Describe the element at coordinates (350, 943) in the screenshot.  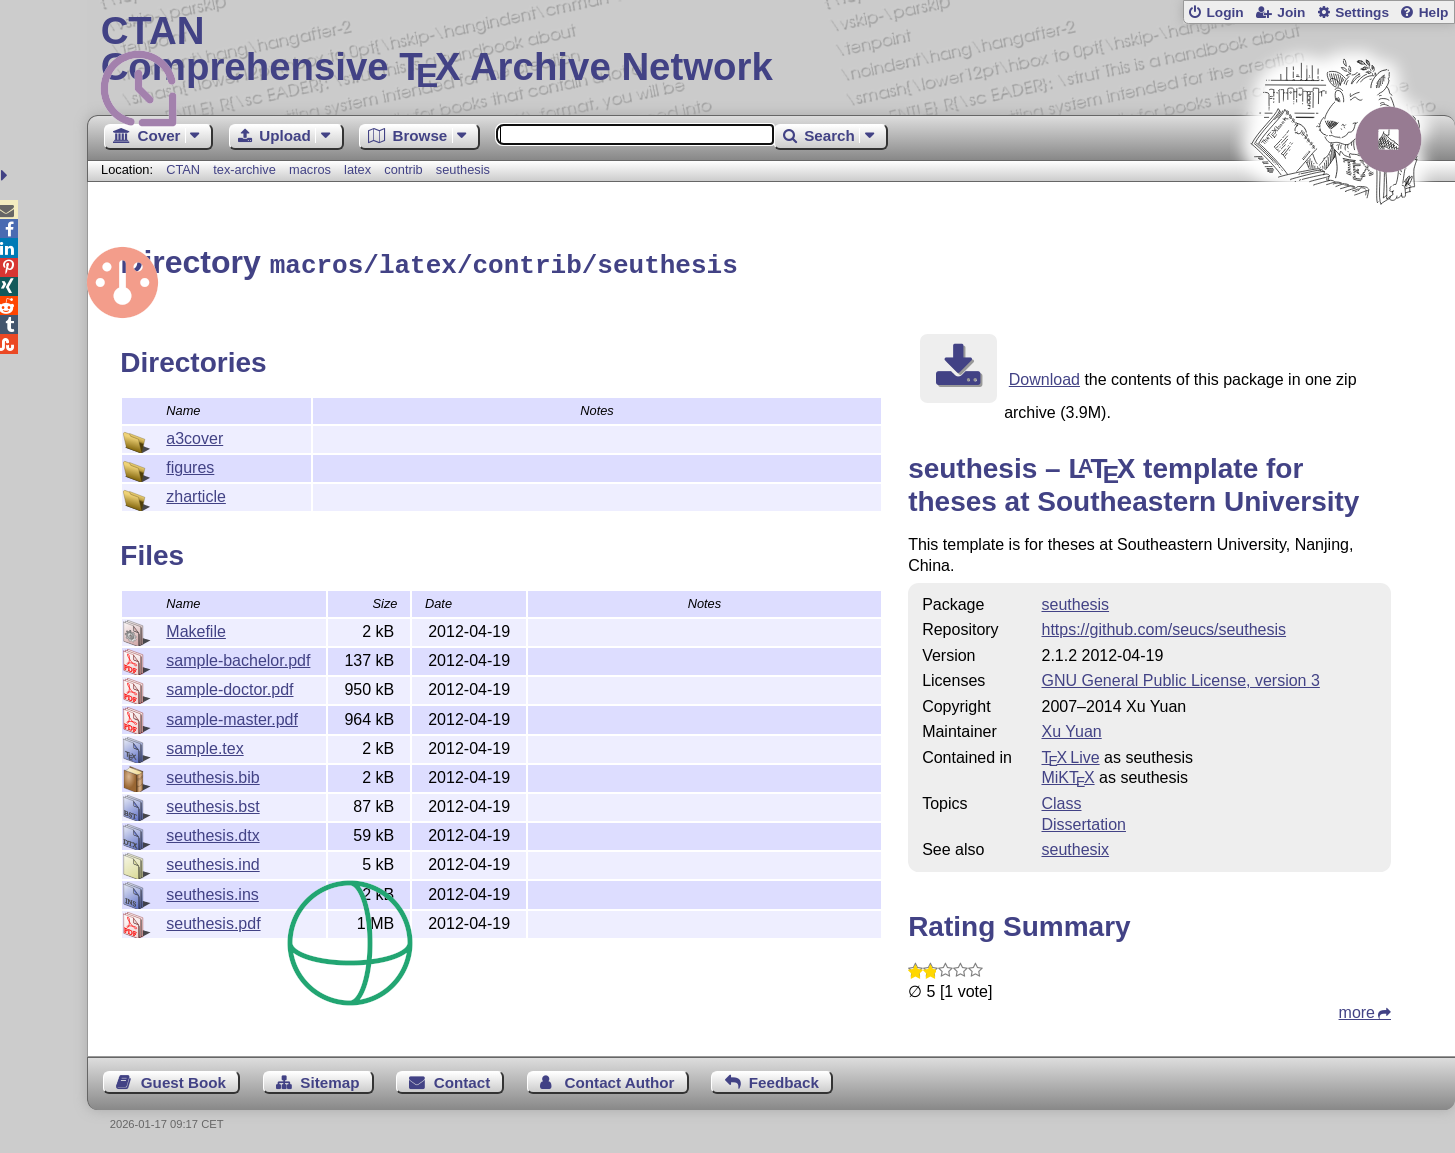
I see `access globe or world view` at that location.